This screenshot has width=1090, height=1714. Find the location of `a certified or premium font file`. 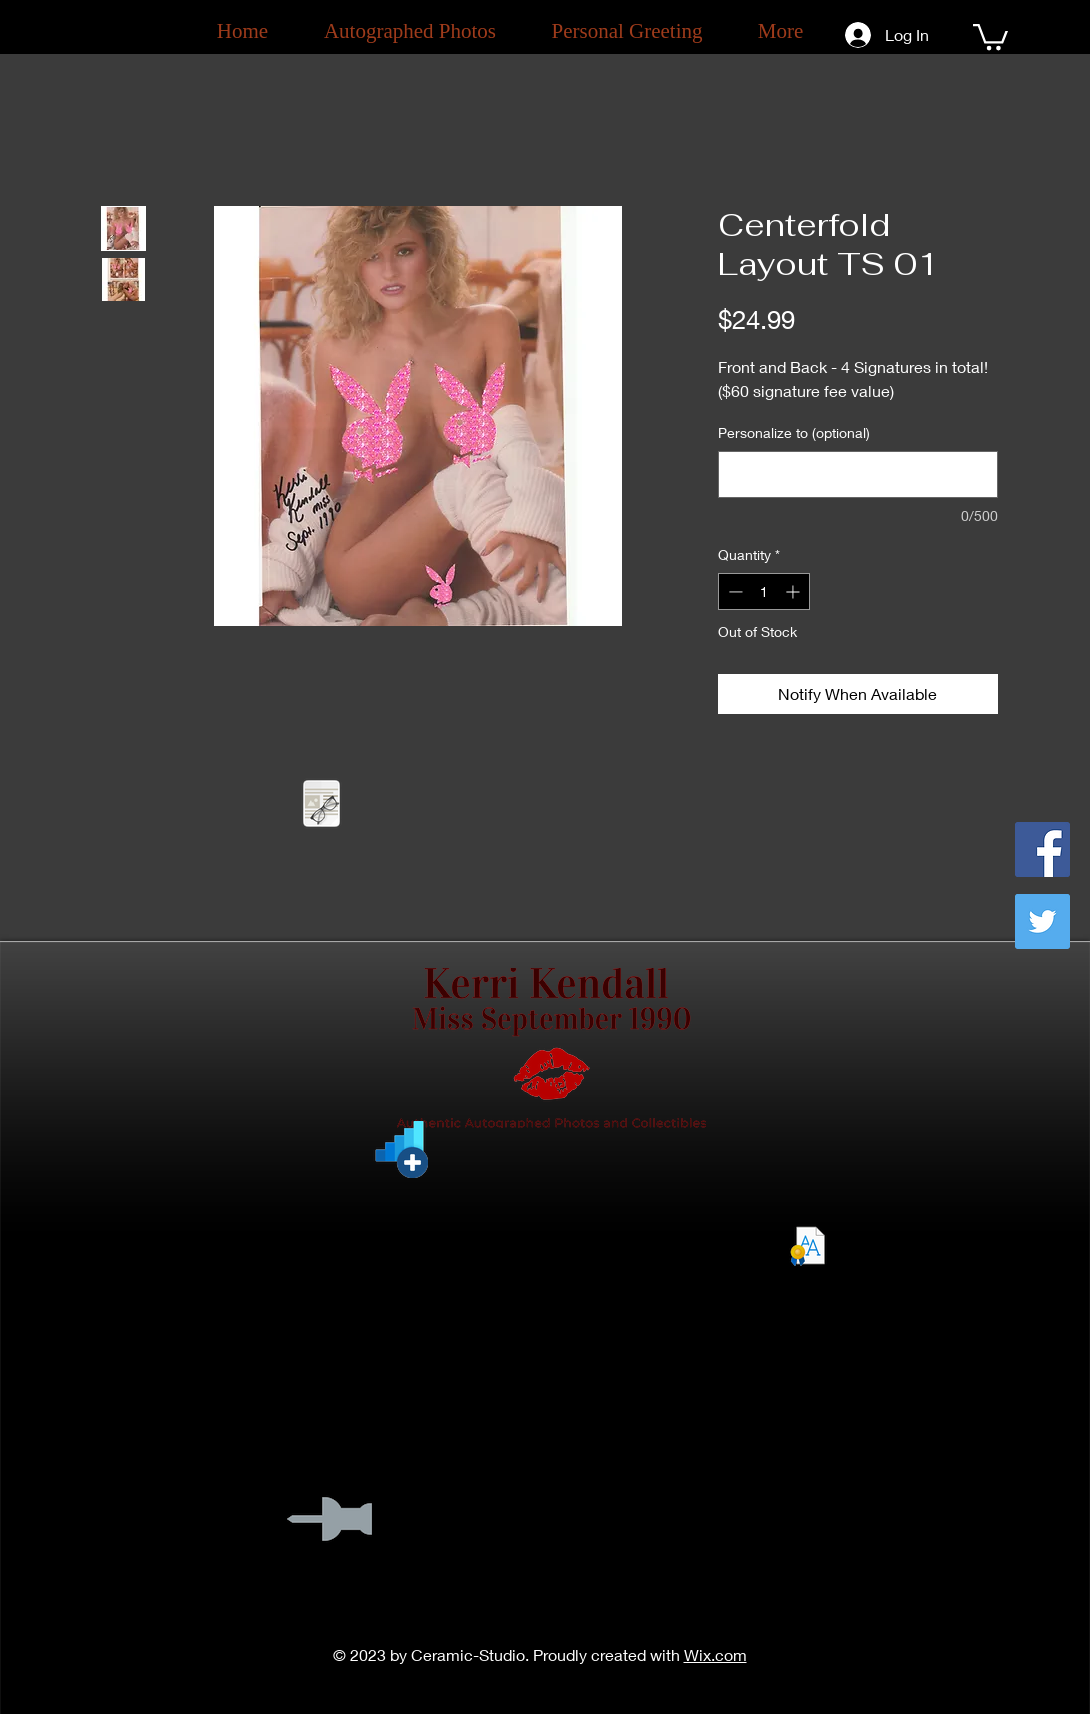

a certified or premium font file is located at coordinates (810, 1245).